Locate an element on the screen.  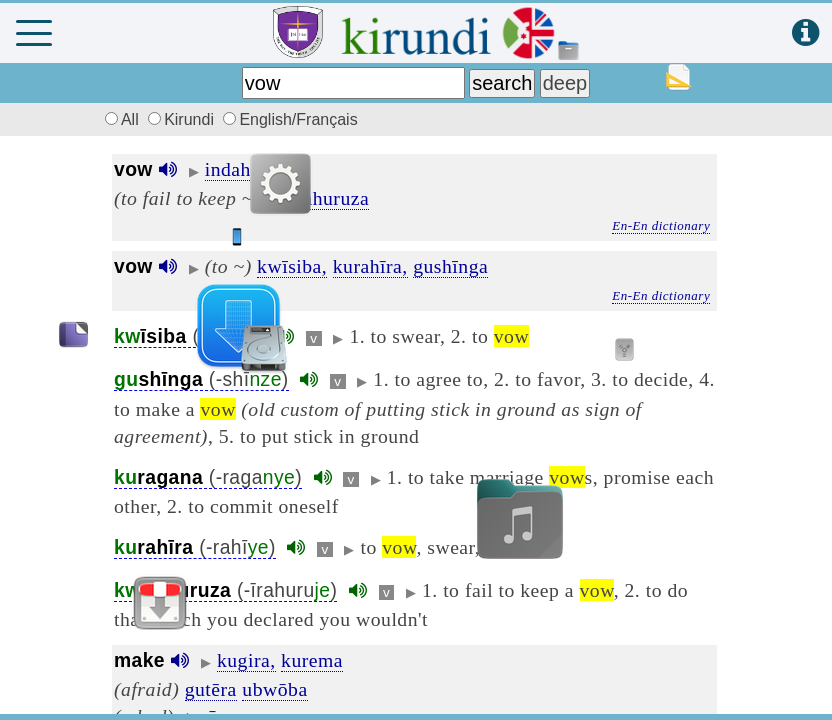
install or update system software is located at coordinates (238, 325).